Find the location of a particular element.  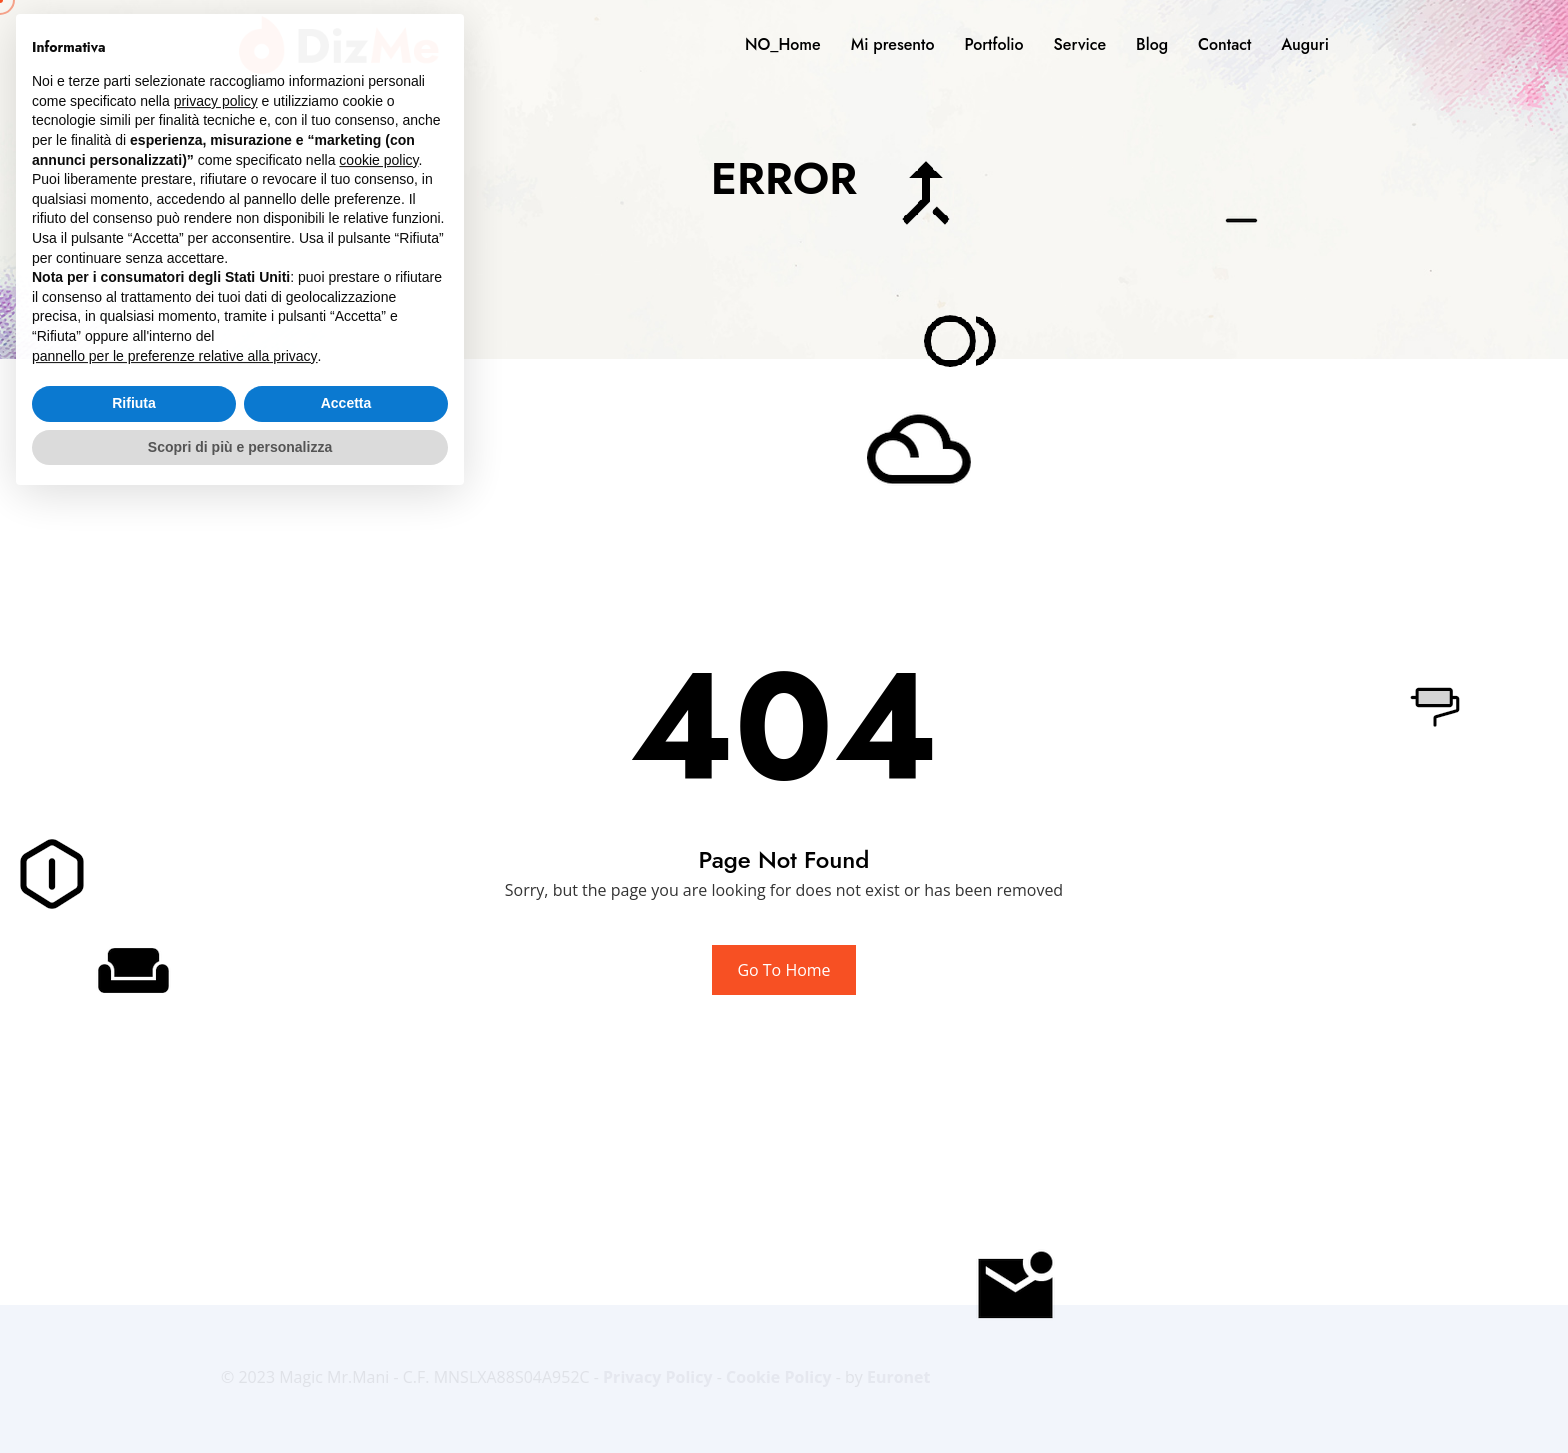

view weekend or leisure activities is located at coordinates (133, 970).